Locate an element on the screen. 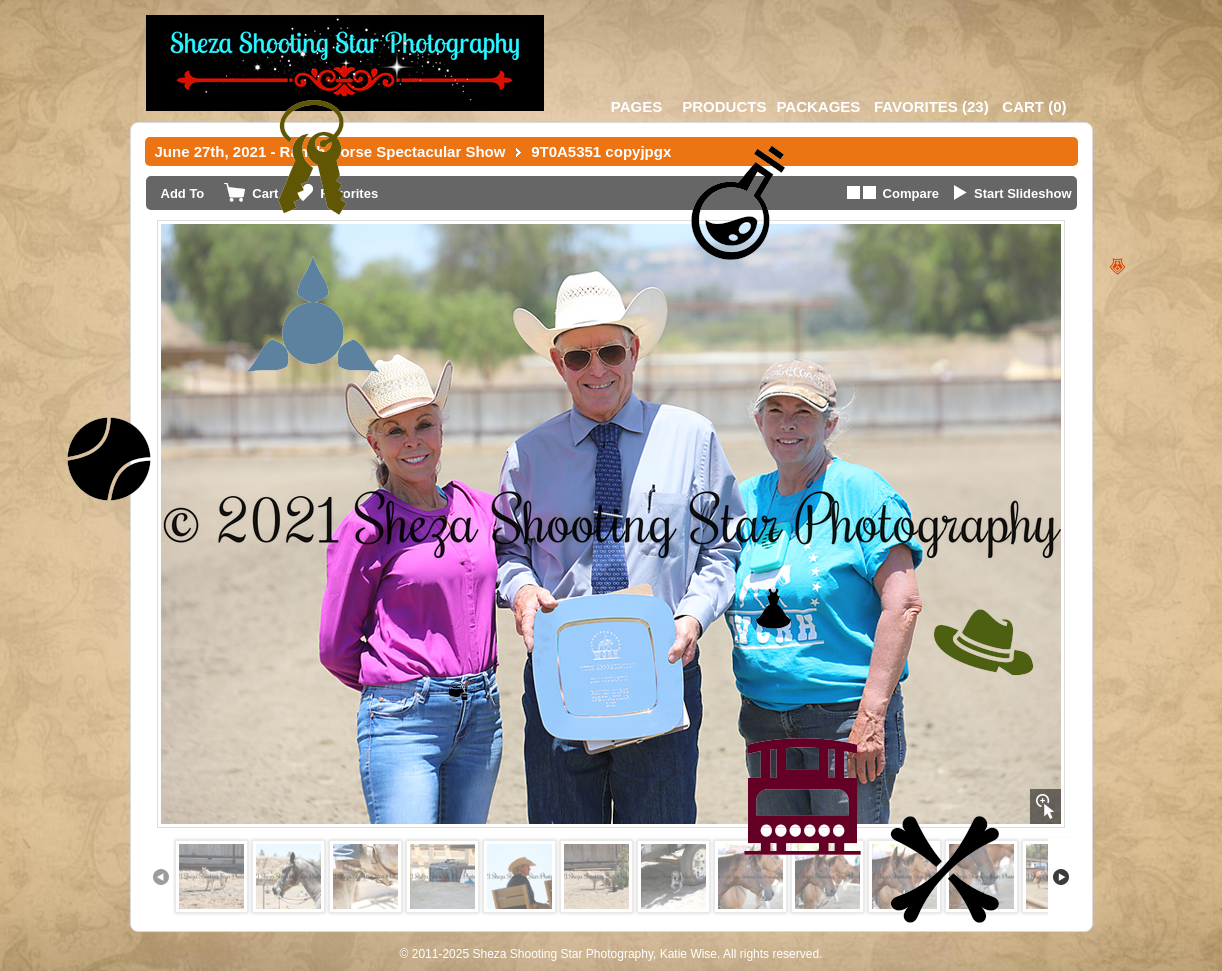  access property or home management settings is located at coordinates (312, 157).